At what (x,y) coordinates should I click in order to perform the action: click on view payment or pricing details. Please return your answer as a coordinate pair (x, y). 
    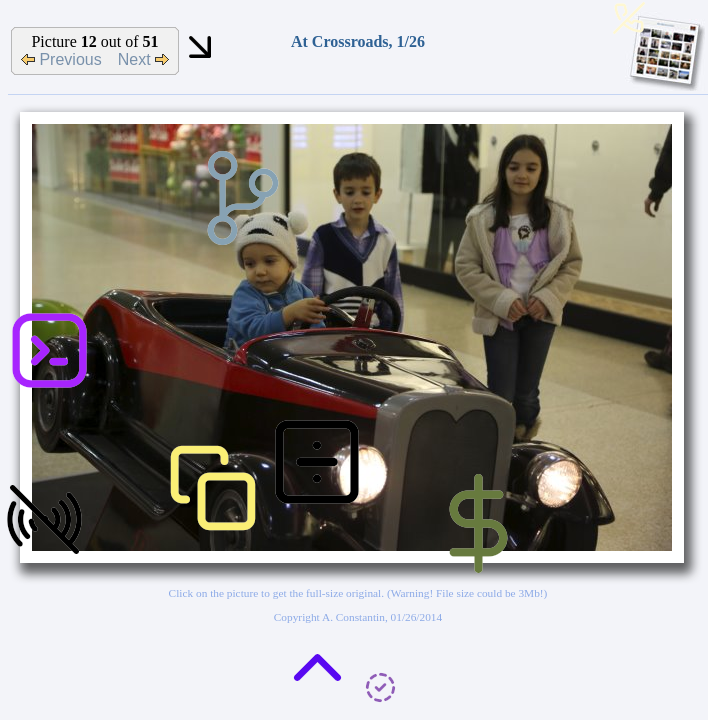
    Looking at the image, I should click on (478, 523).